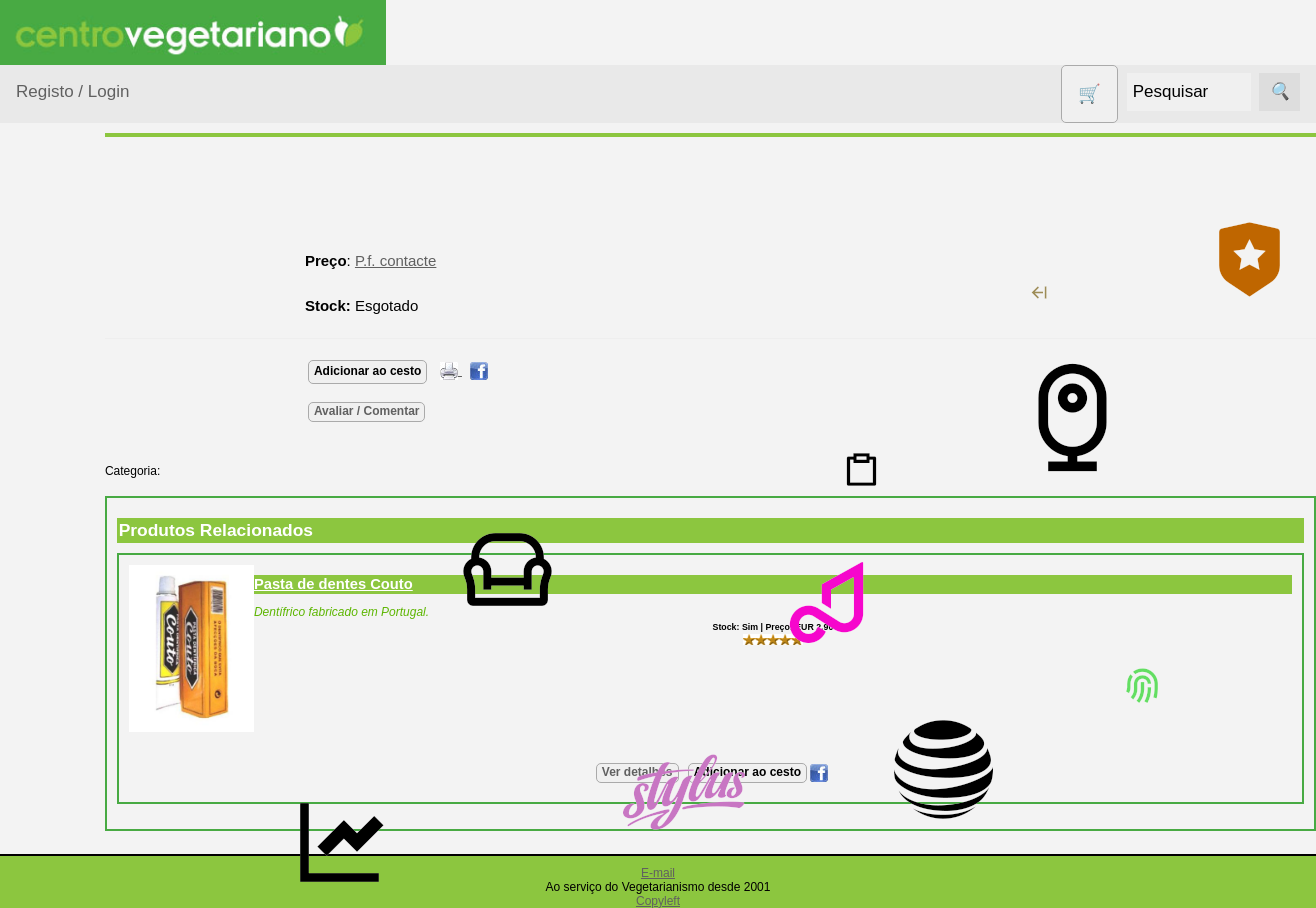 The height and width of the screenshot is (908, 1316). I want to click on open the Pretzel app, so click(826, 602).